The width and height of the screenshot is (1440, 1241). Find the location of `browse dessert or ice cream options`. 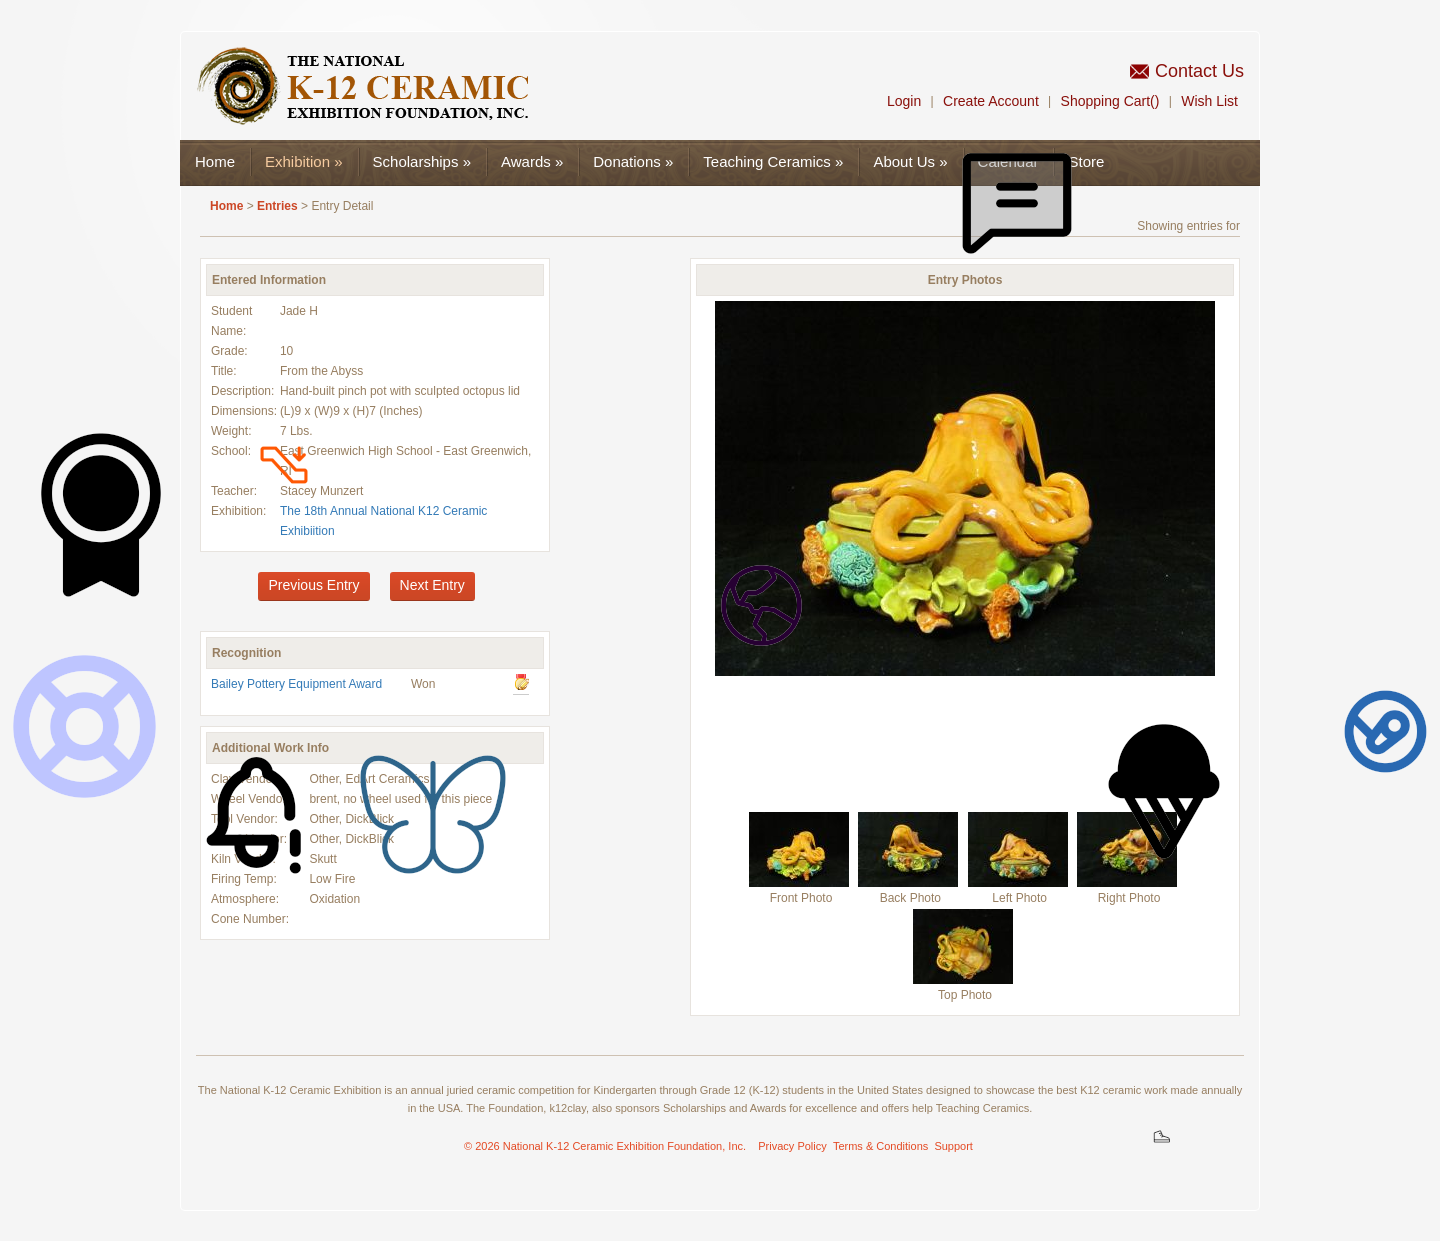

browse dessert or ice cream options is located at coordinates (1164, 789).